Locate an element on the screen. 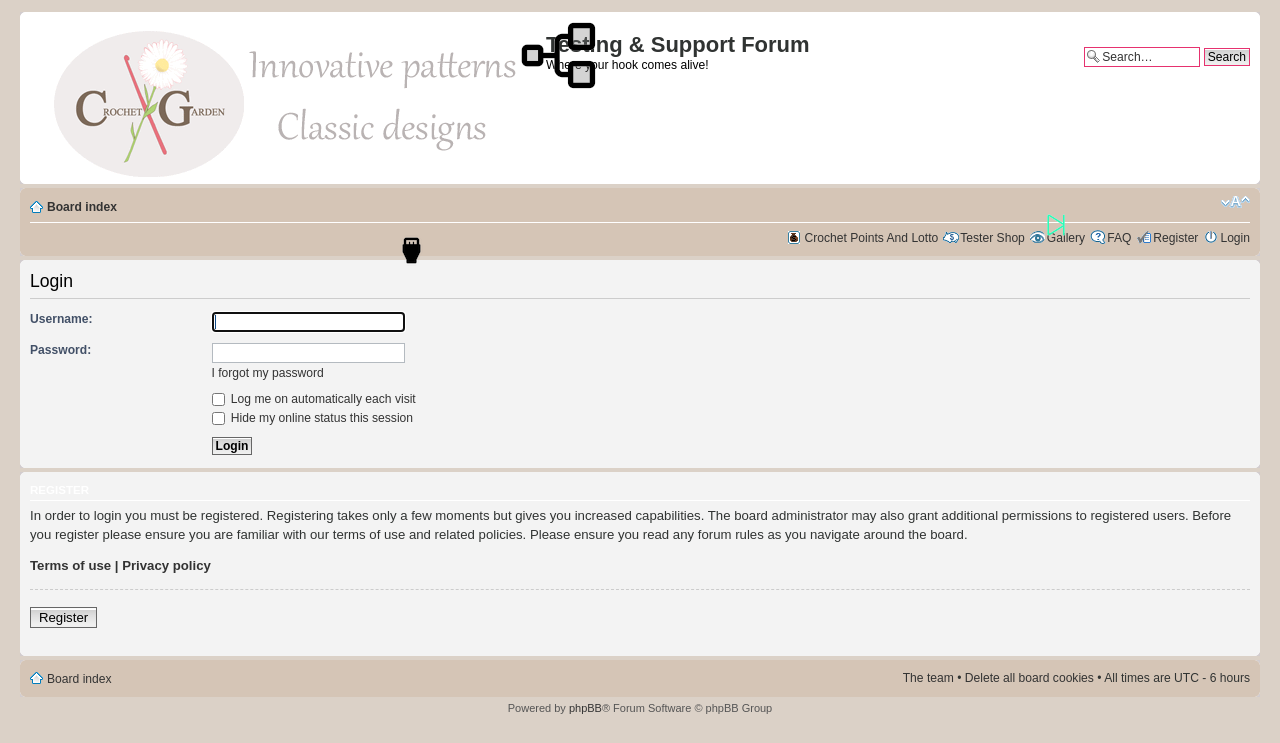 Image resolution: width=1280 pixels, height=743 pixels. view hierarchical structure or organization is located at coordinates (562, 55).